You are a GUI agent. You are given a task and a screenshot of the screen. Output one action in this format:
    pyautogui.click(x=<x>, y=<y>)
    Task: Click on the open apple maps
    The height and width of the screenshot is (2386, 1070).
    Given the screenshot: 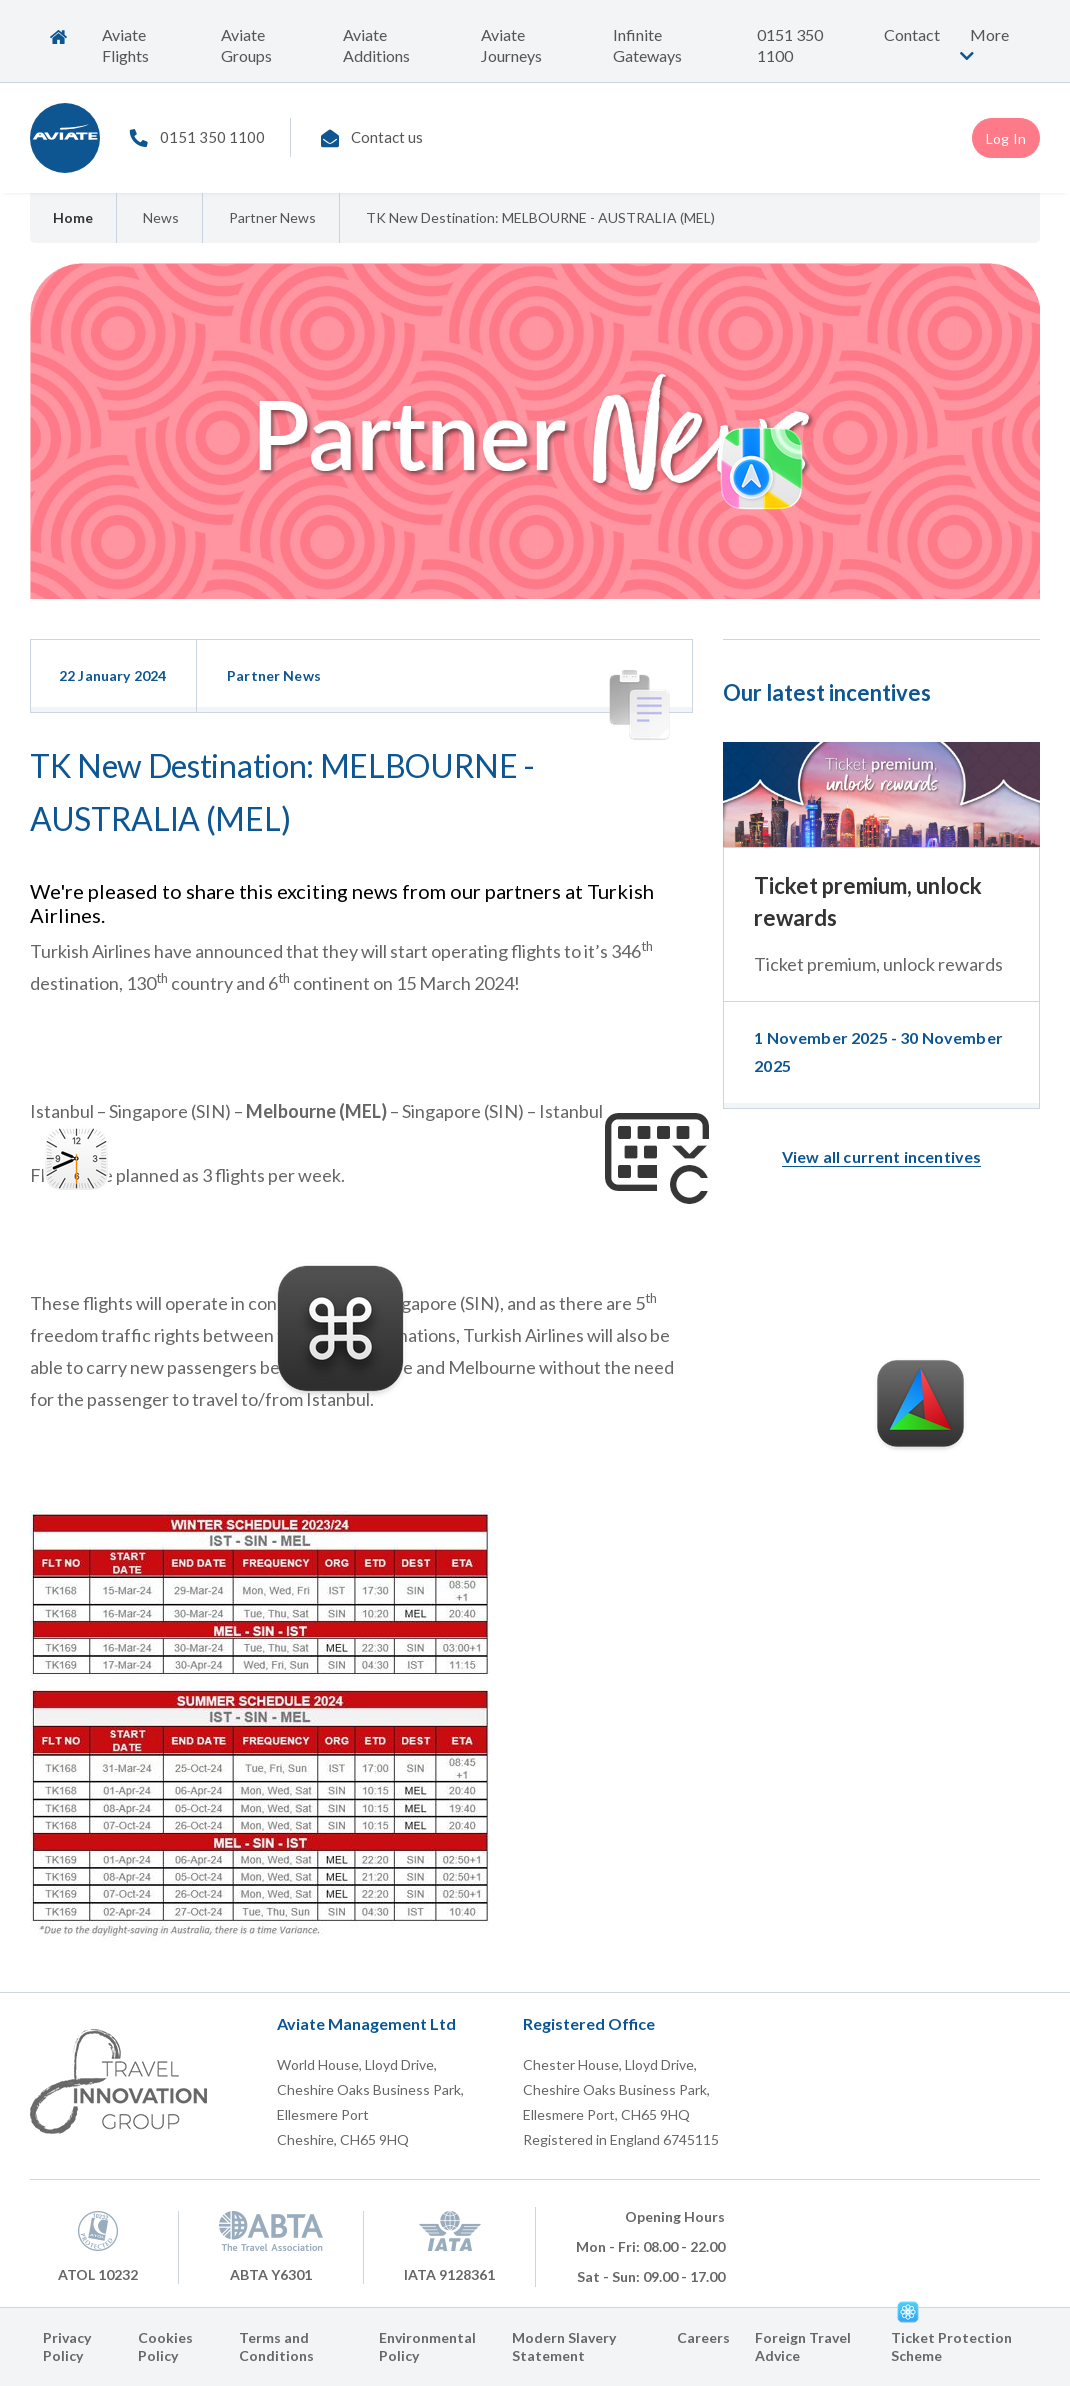 What is the action you would take?
    pyautogui.click(x=761, y=468)
    